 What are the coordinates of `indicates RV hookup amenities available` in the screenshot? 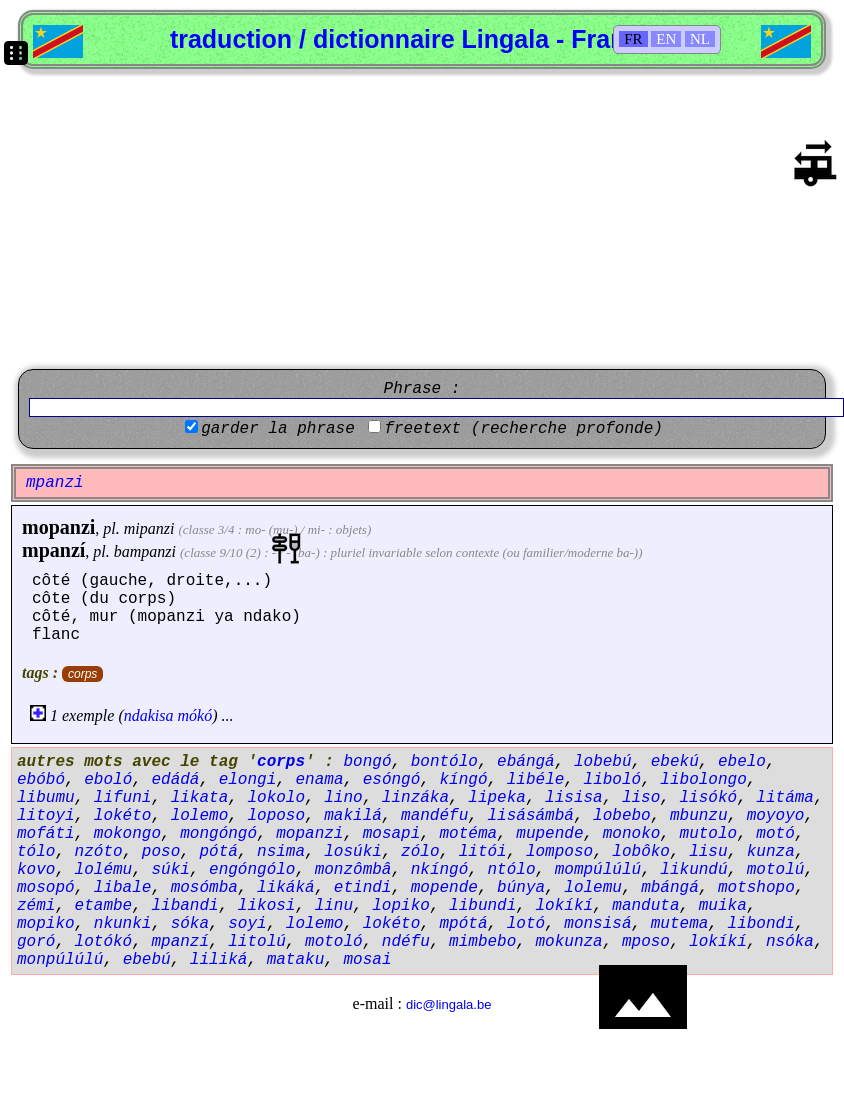 It's located at (813, 163).